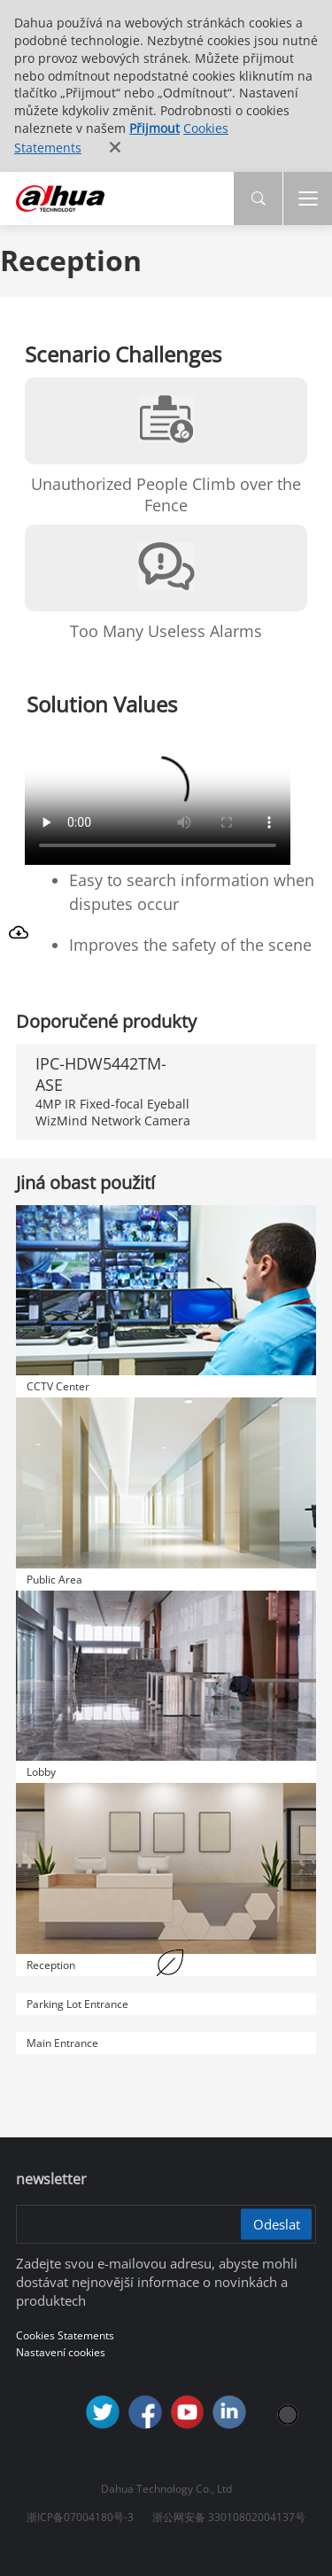 The height and width of the screenshot is (2576, 332). I want to click on indicates a filled or selected state, so click(288, 2415).